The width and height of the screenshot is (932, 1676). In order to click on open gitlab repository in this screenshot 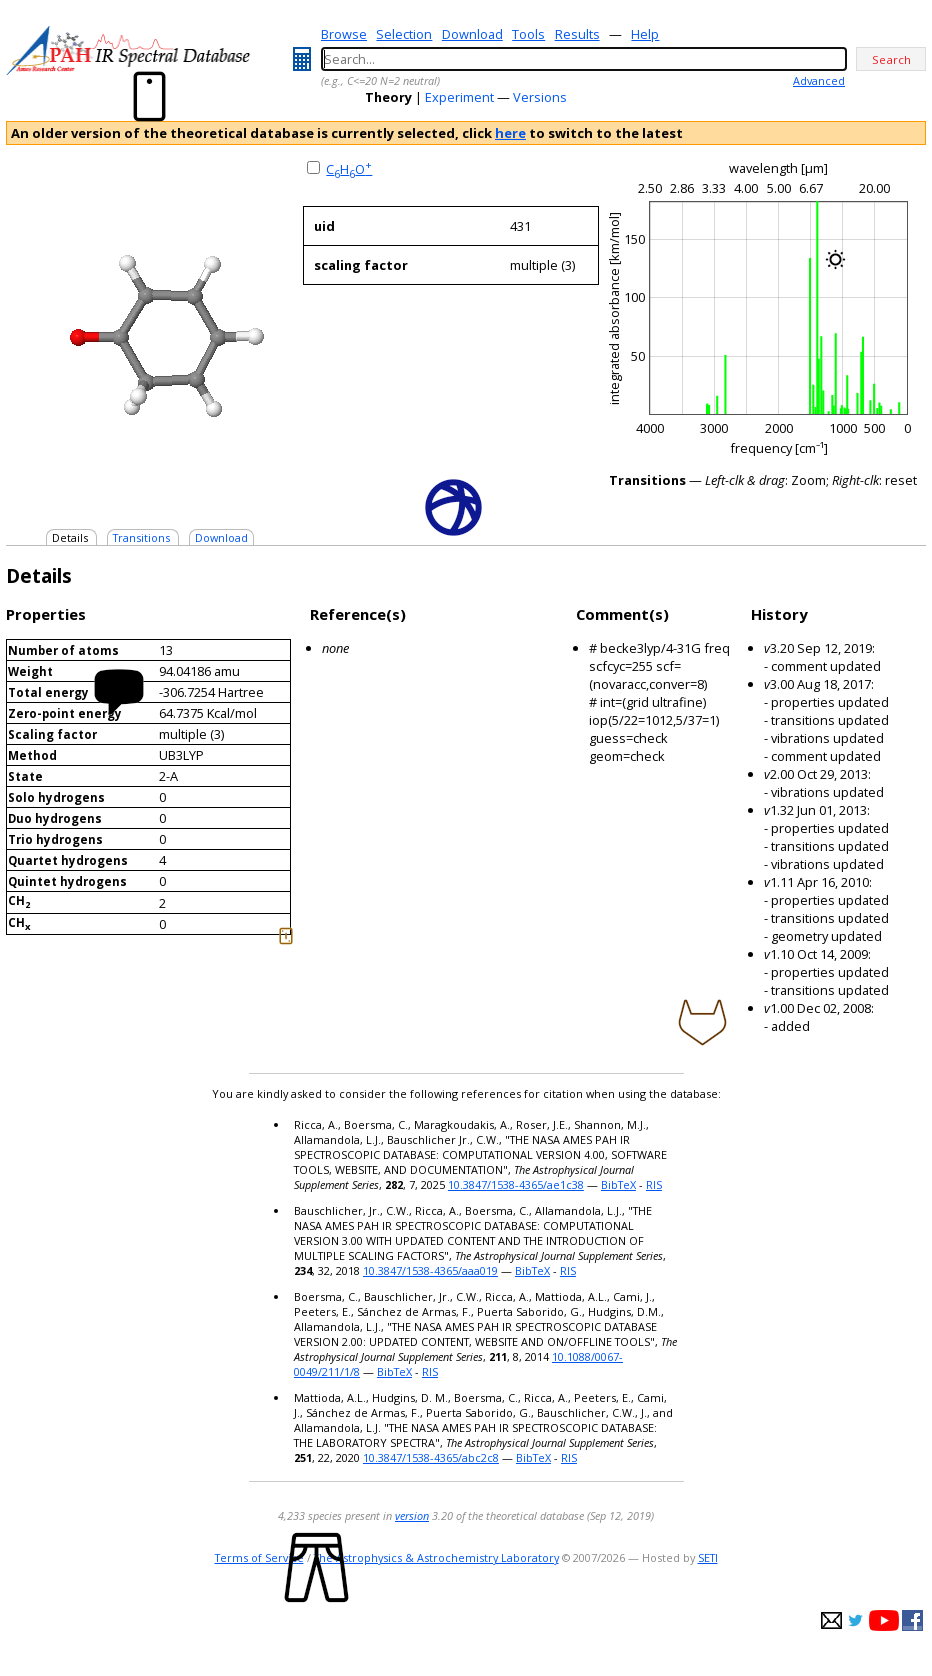, I will do `click(702, 1021)`.